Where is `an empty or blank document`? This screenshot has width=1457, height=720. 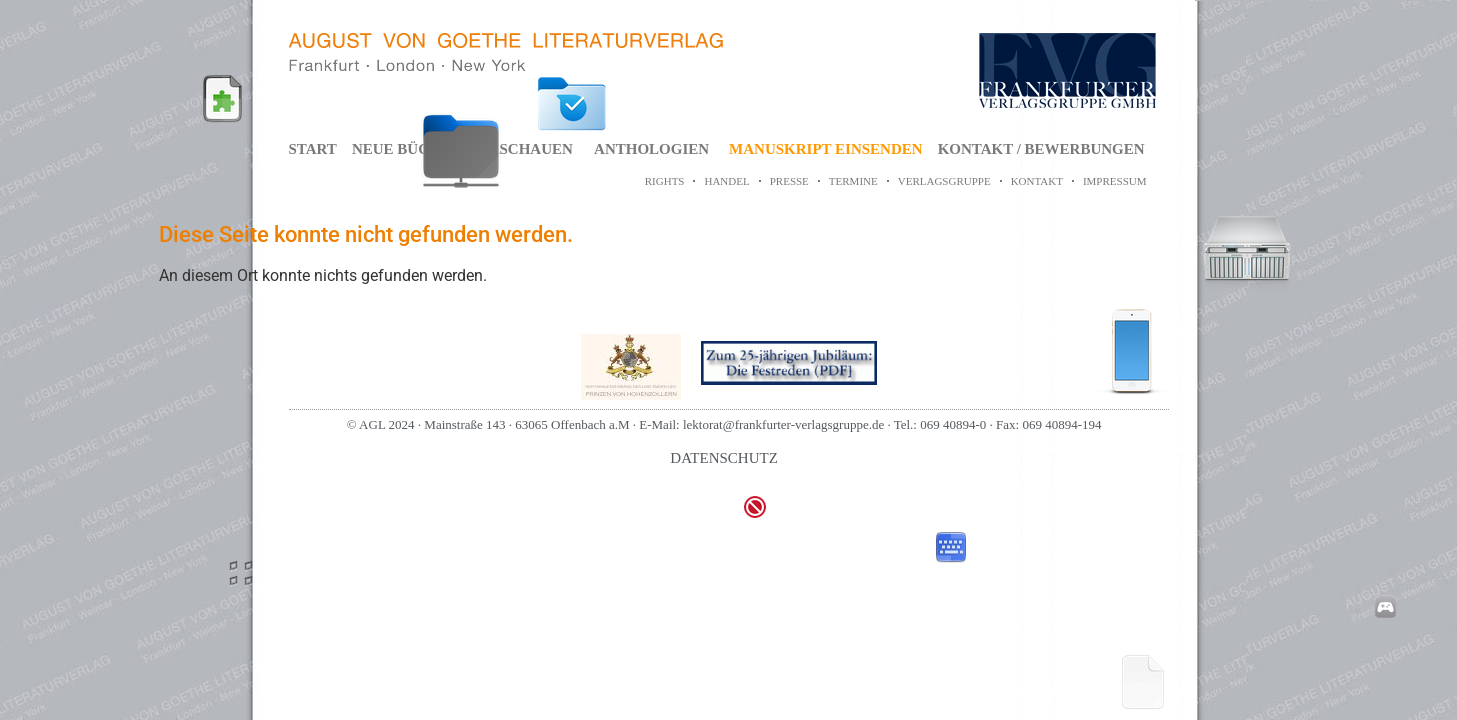
an empty or blank document is located at coordinates (1143, 682).